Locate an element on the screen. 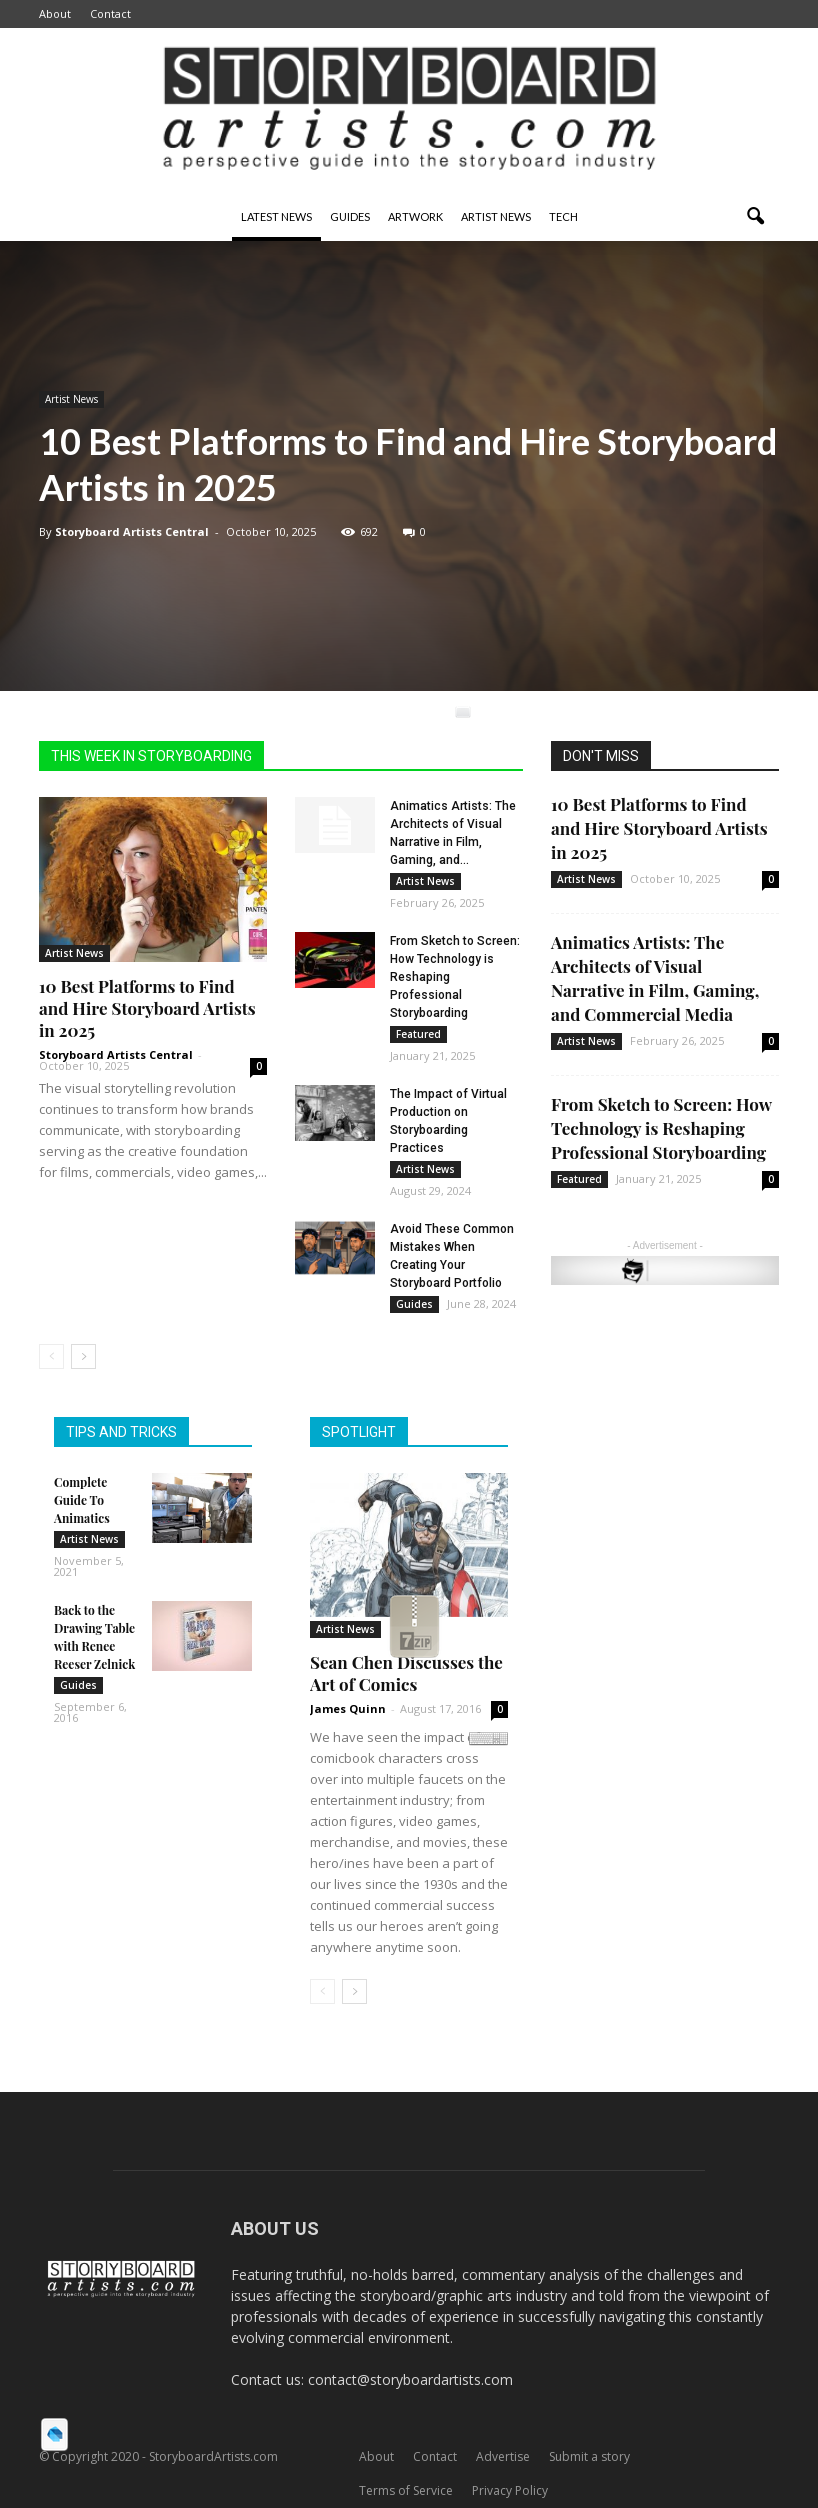  a dart programming language source file is located at coordinates (54, 2434).